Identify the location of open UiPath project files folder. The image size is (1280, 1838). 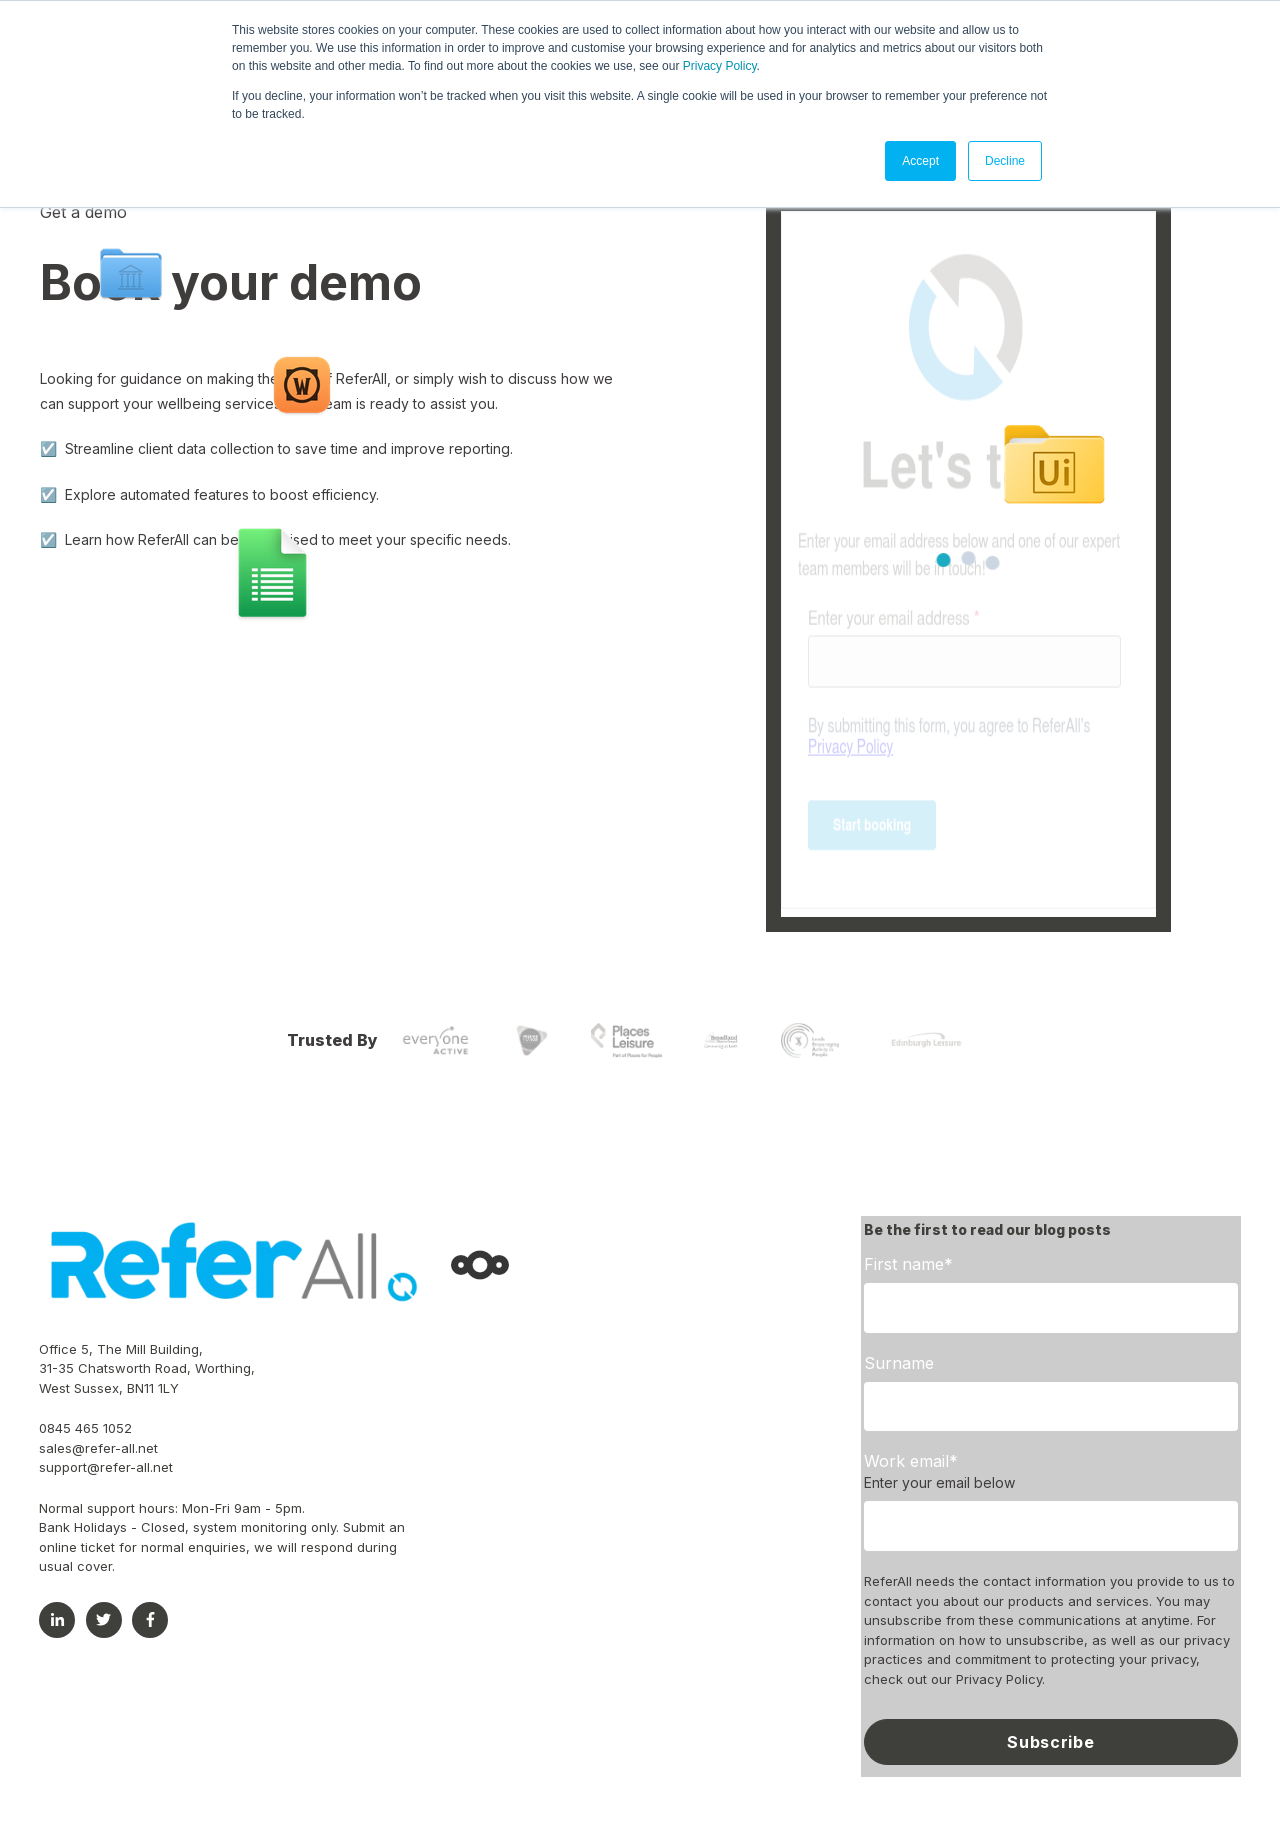
(1054, 467).